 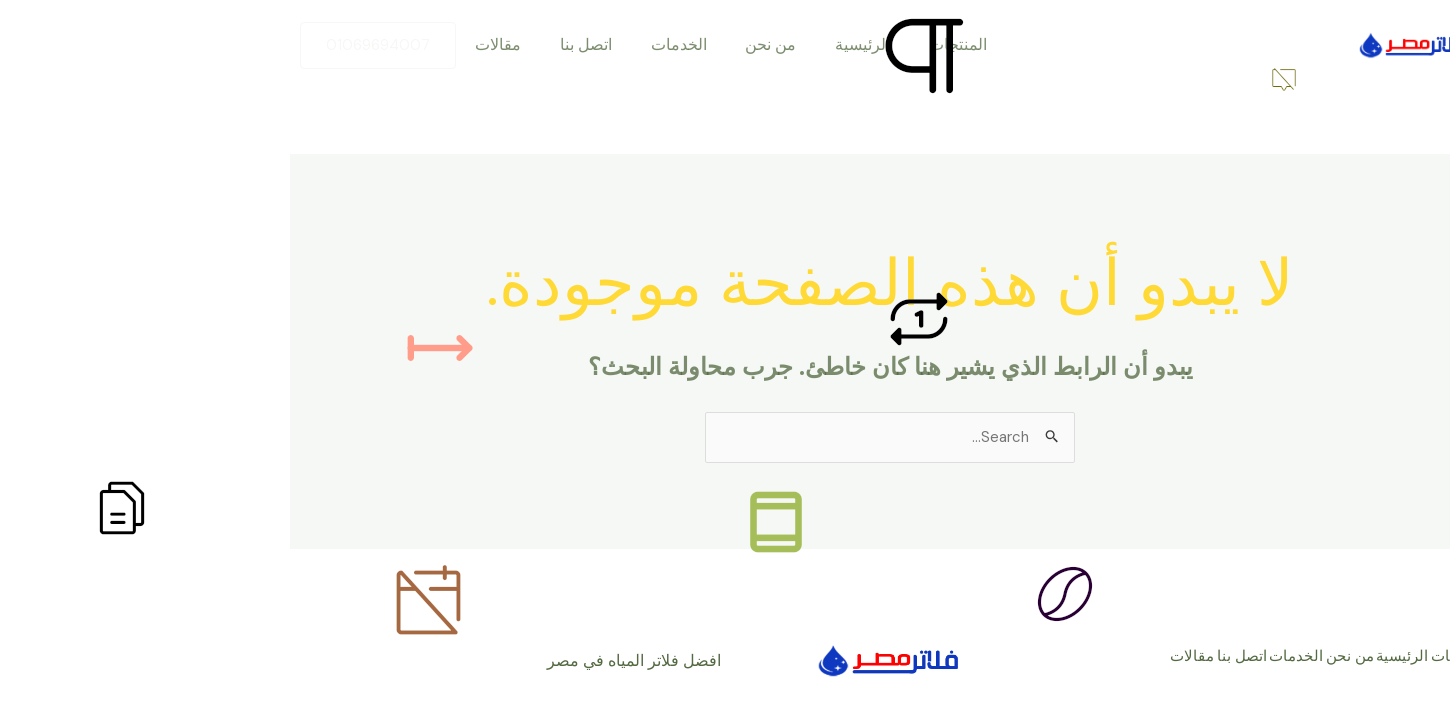 I want to click on mute or disable chat notifications, so click(x=1284, y=79).